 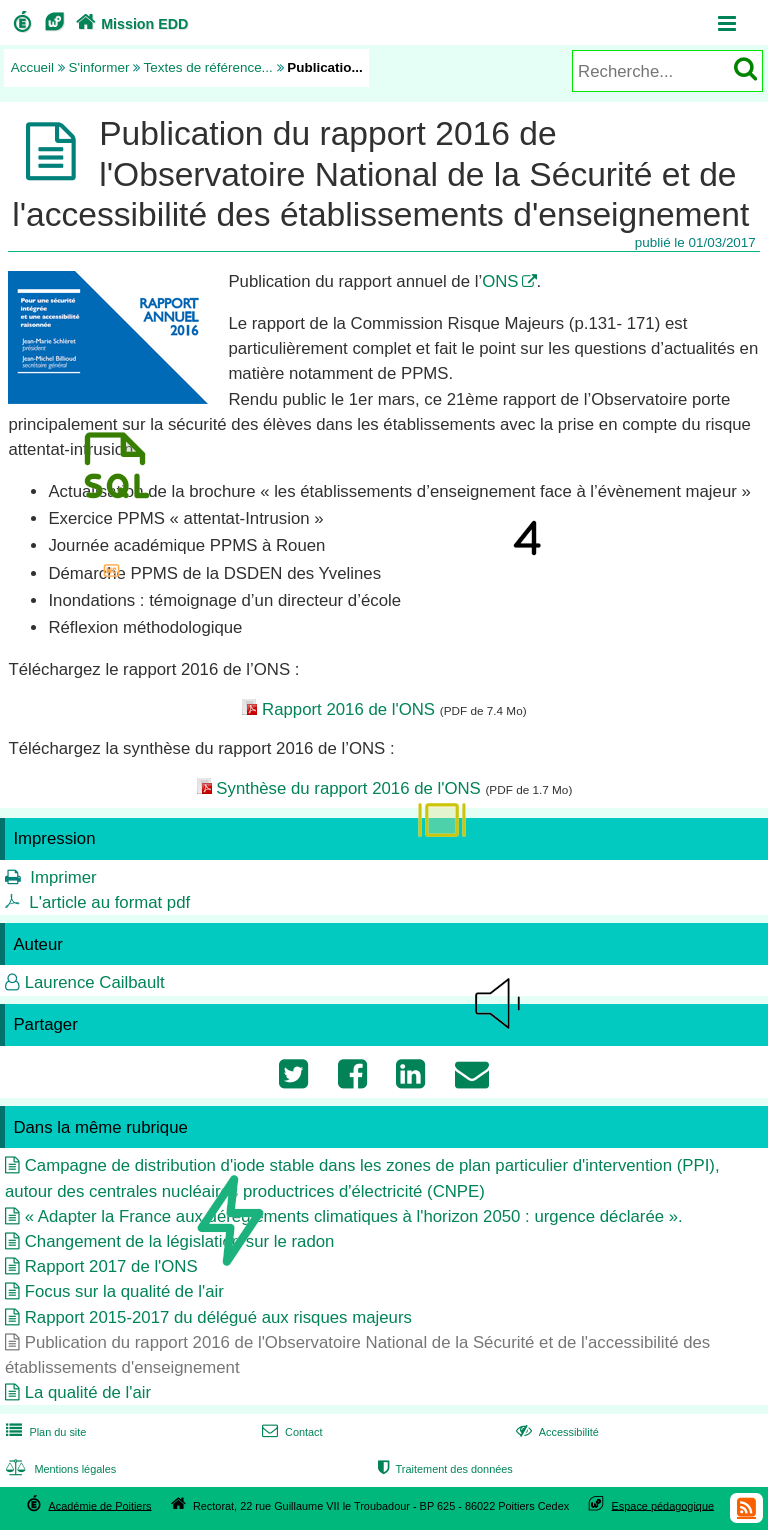 I want to click on open or view an SQL database file, so click(x=115, y=468).